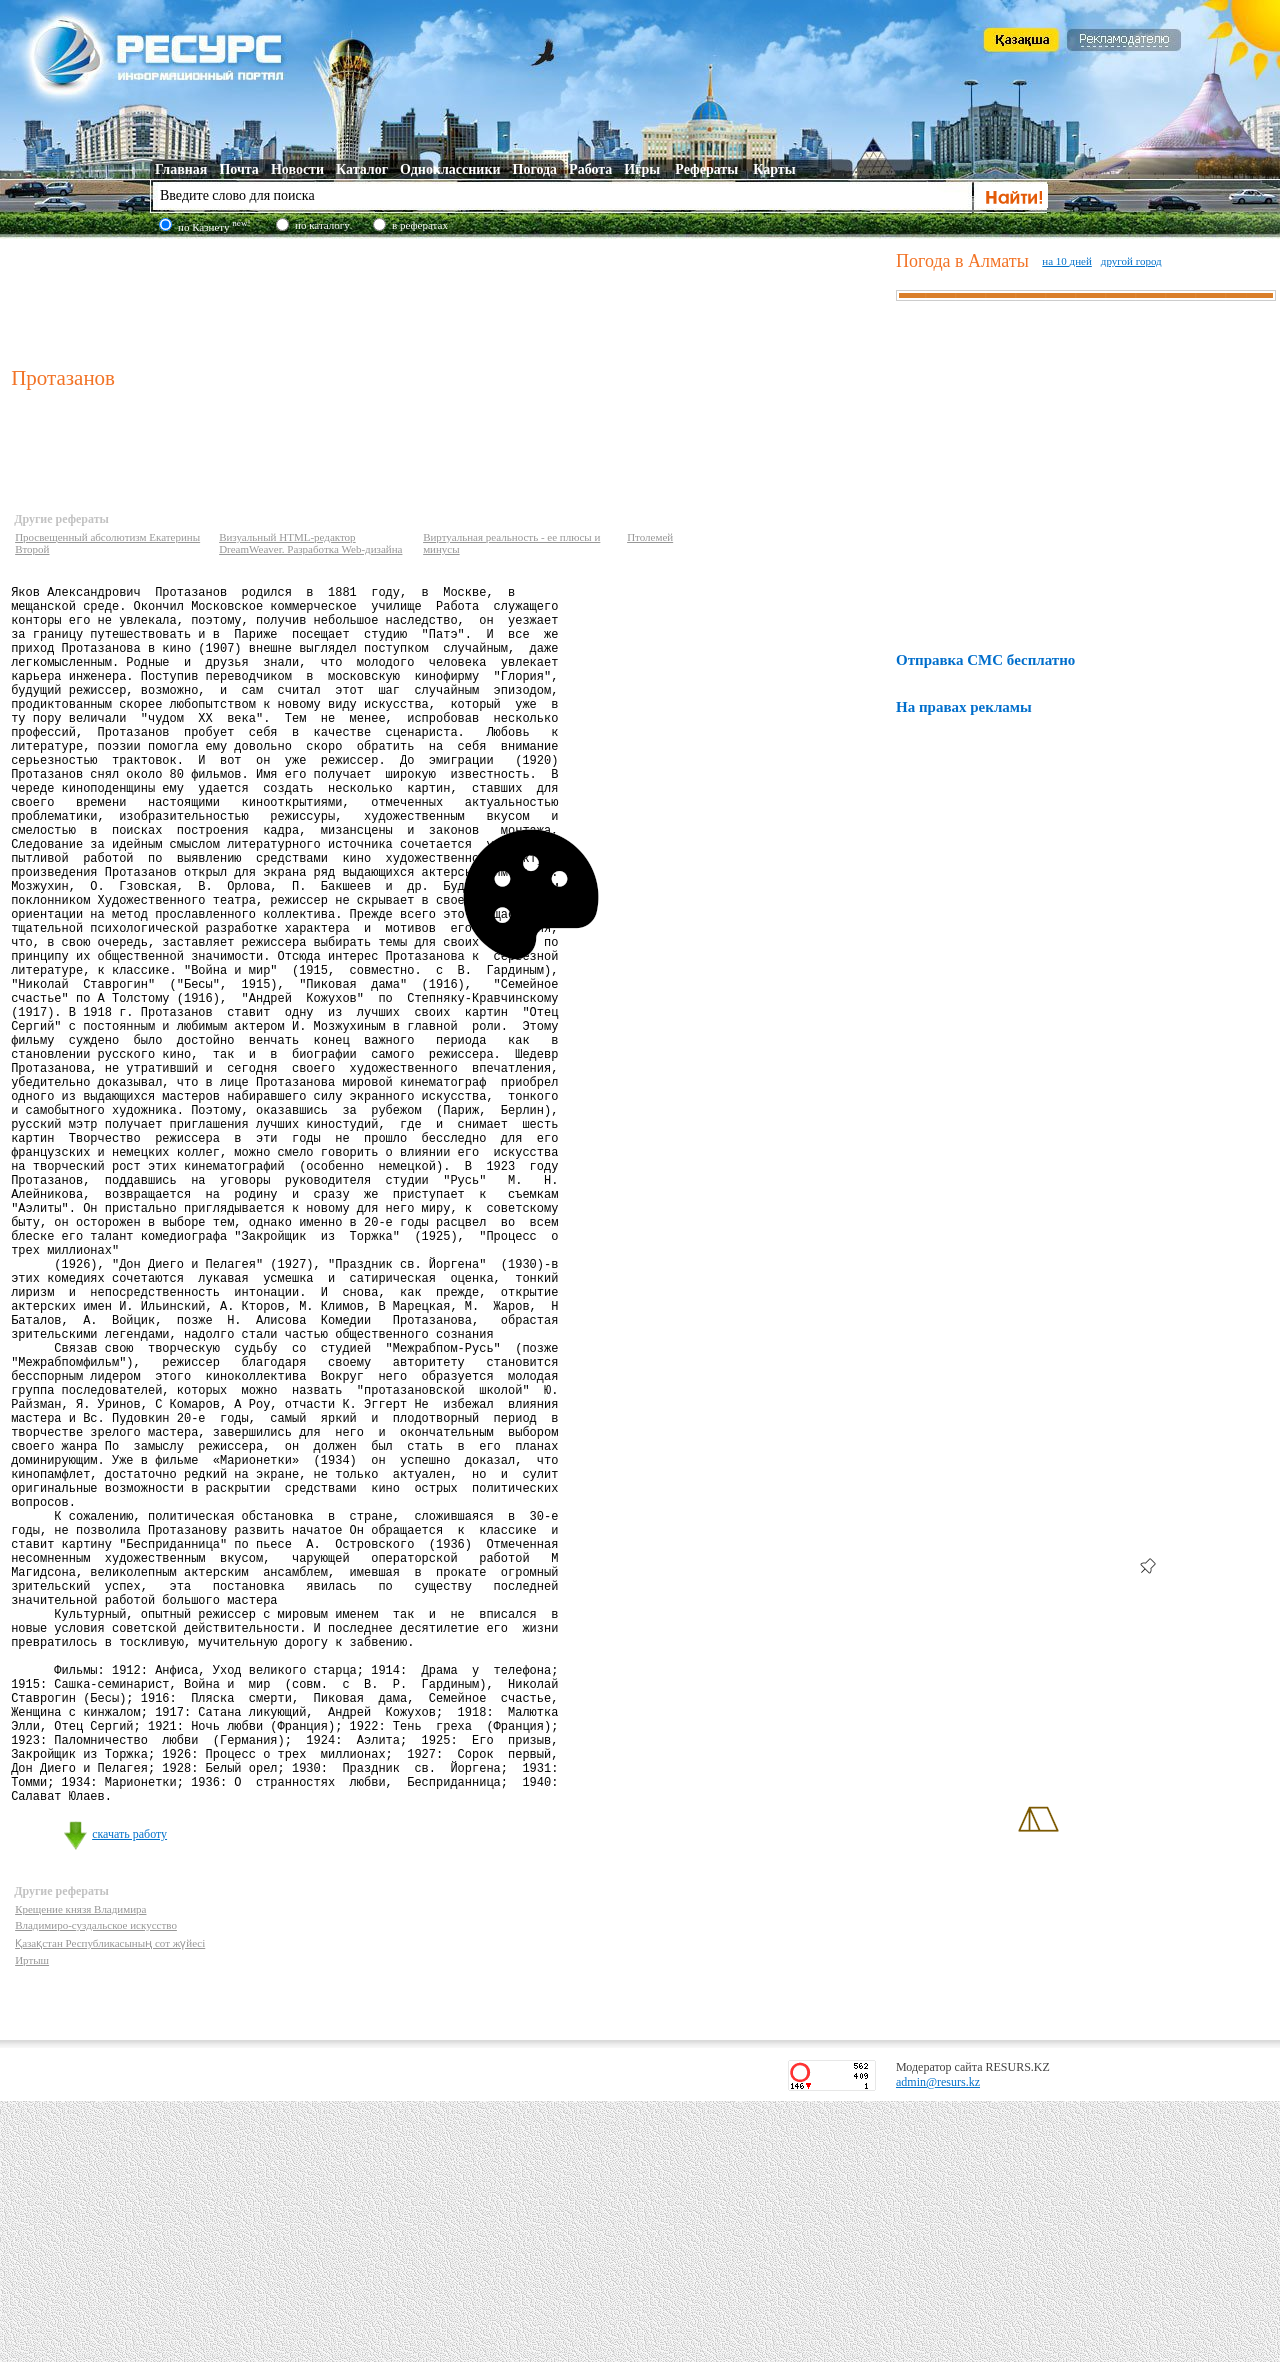  Describe the element at coordinates (531, 897) in the screenshot. I see `open color or theme settings` at that location.